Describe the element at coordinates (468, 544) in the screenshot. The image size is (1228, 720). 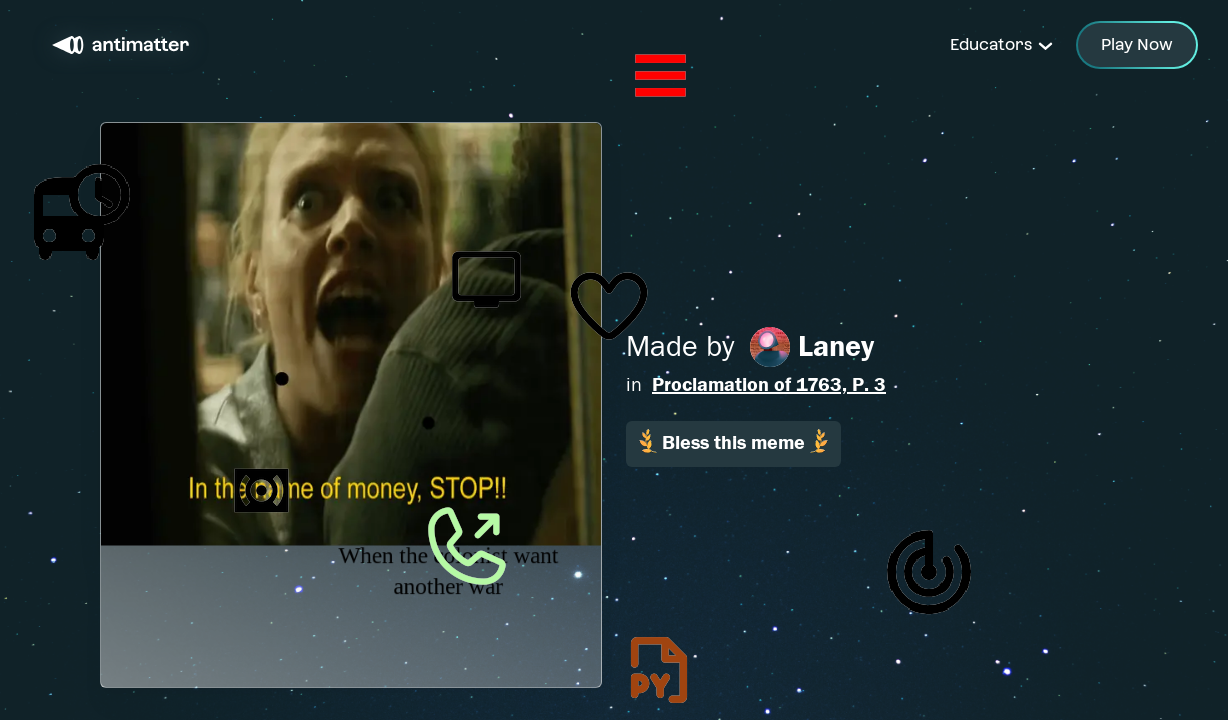
I see `indicates an outgoing call` at that location.